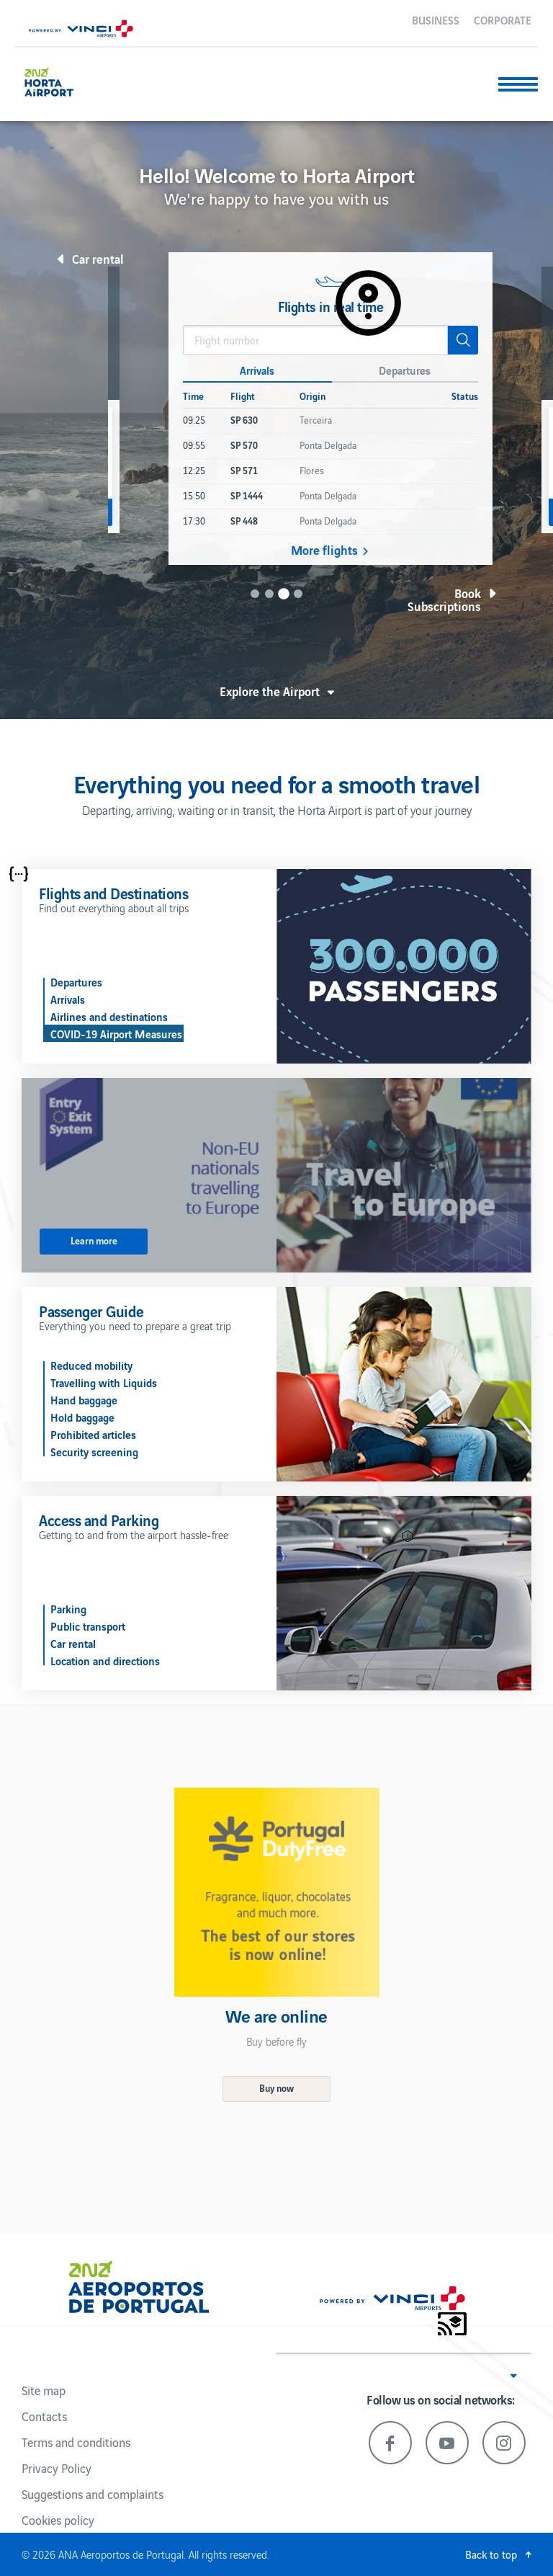  What do you see at coordinates (408, 1536) in the screenshot?
I see `access information or details` at bounding box center [408, 1536].